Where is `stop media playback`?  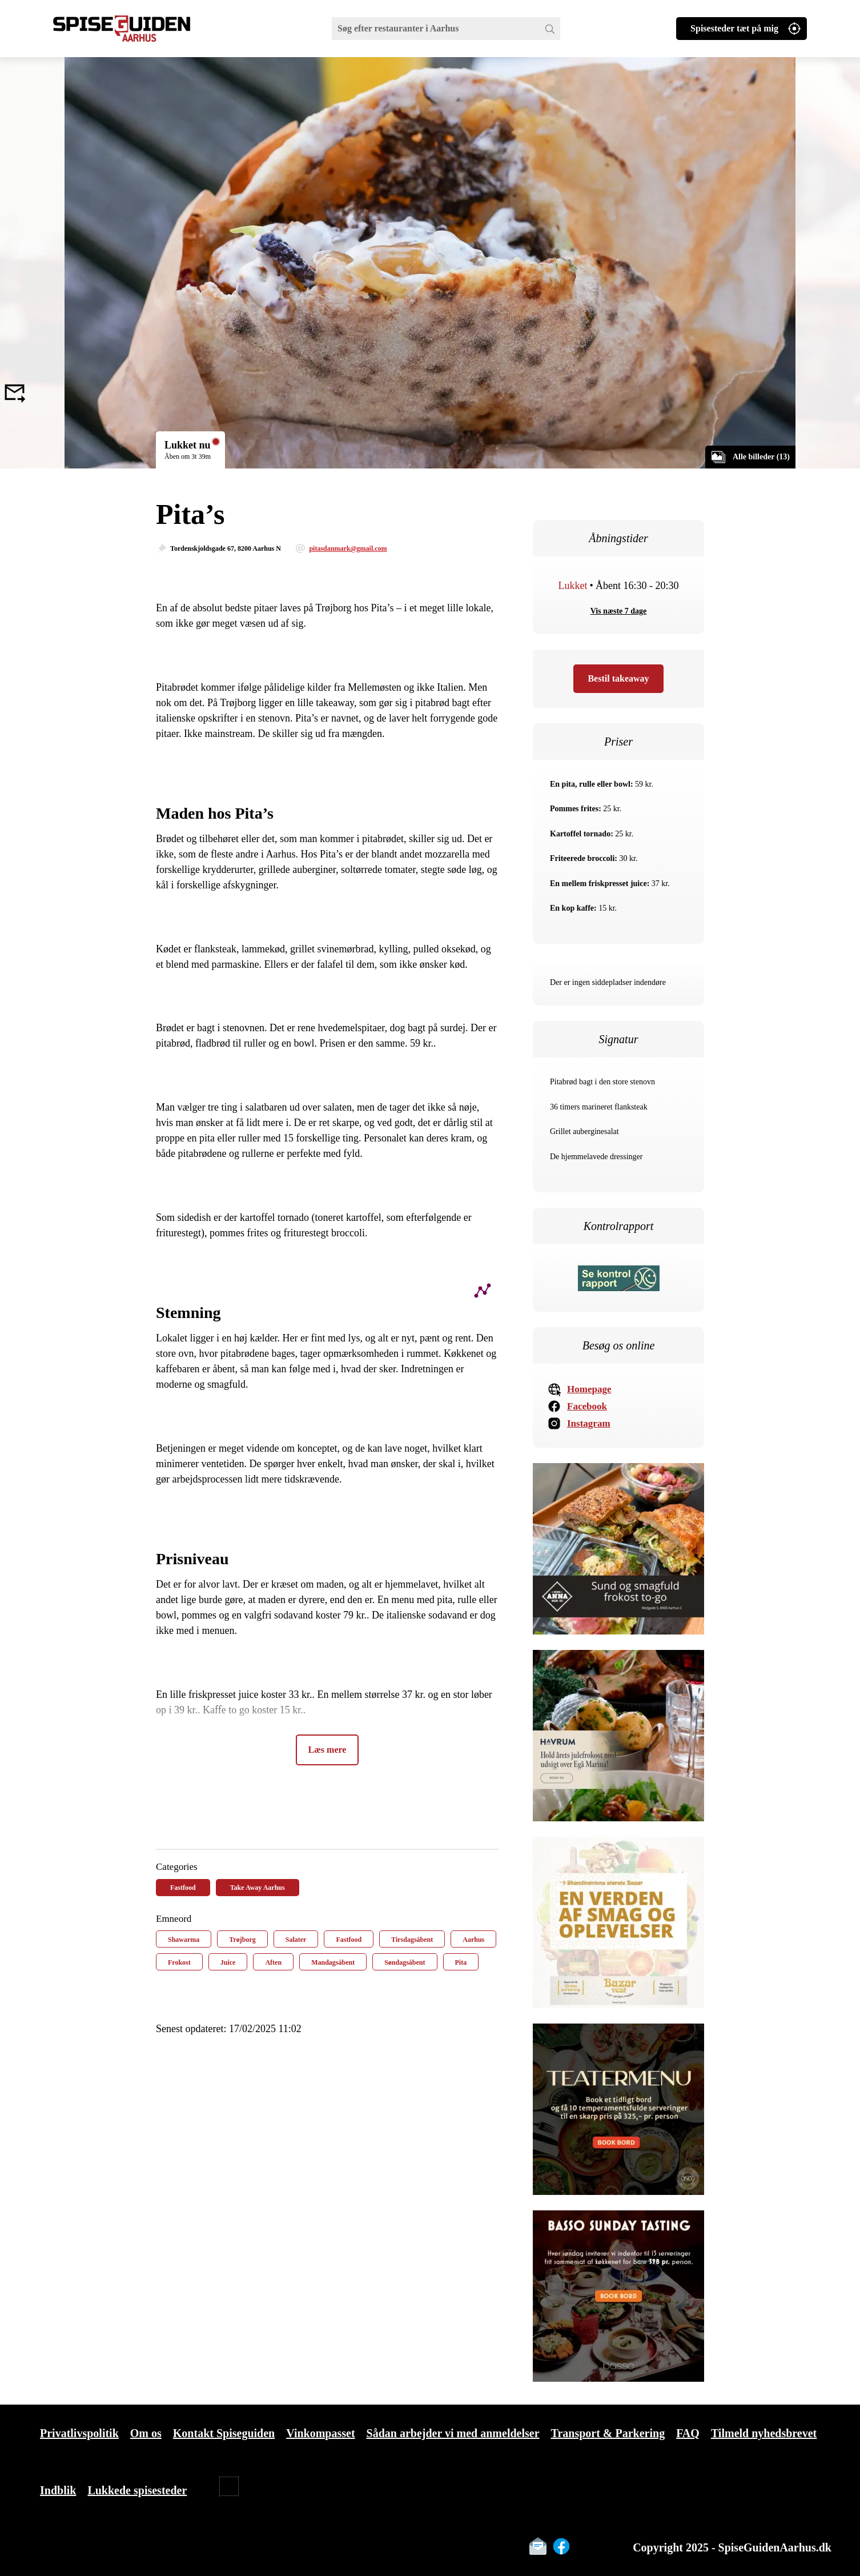 stop media playback is located at coordinates (229, 2486).